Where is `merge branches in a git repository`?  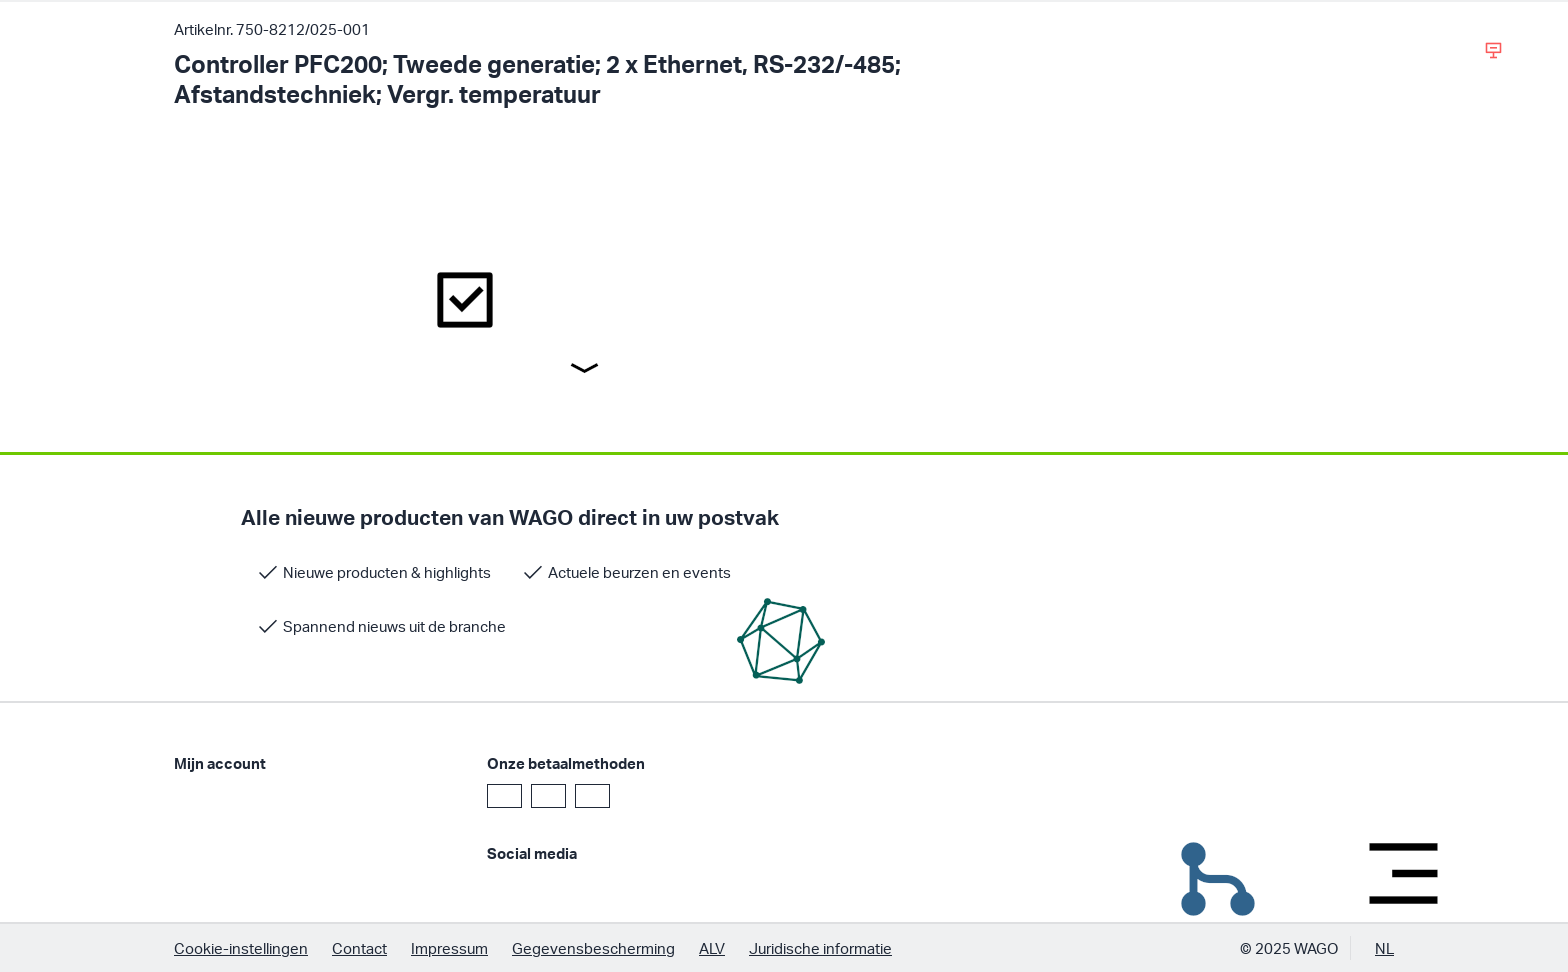 merge branches in a git repository is located at coordinates (1218, 879).